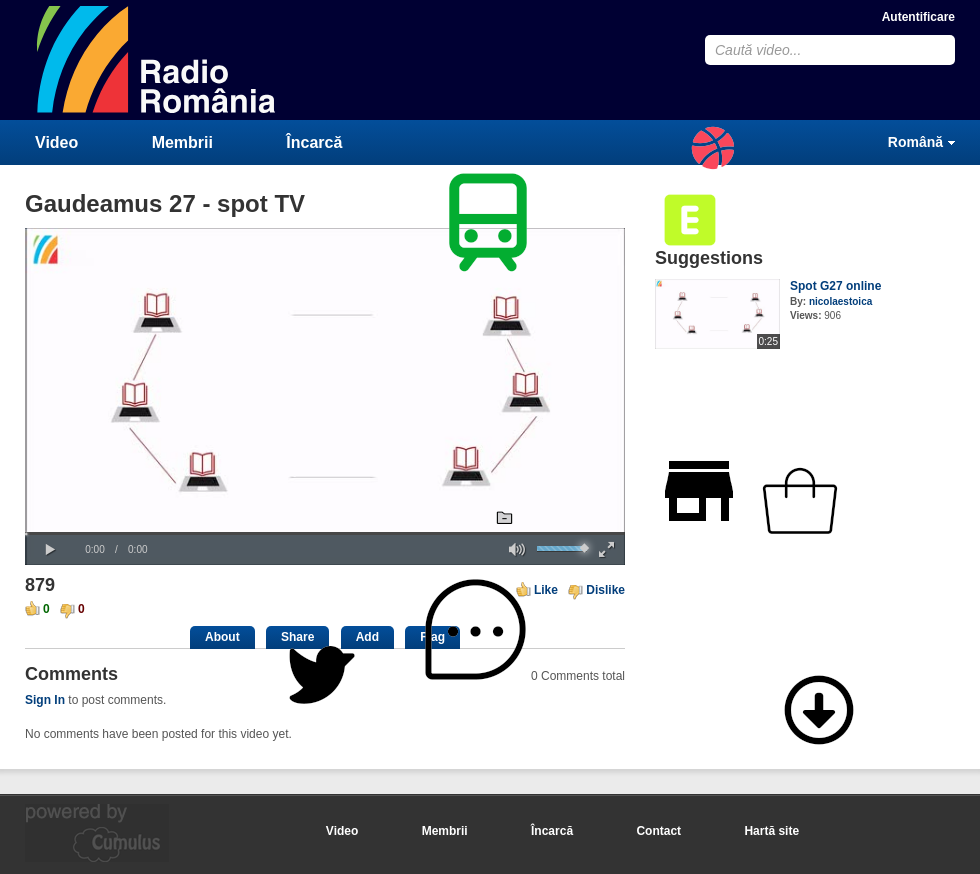 This screenshot has height=874, width=980. Describe the element at coordinates (713, 148) in the screenshot. I see `visit dribbble profile or portfolio` at that location.